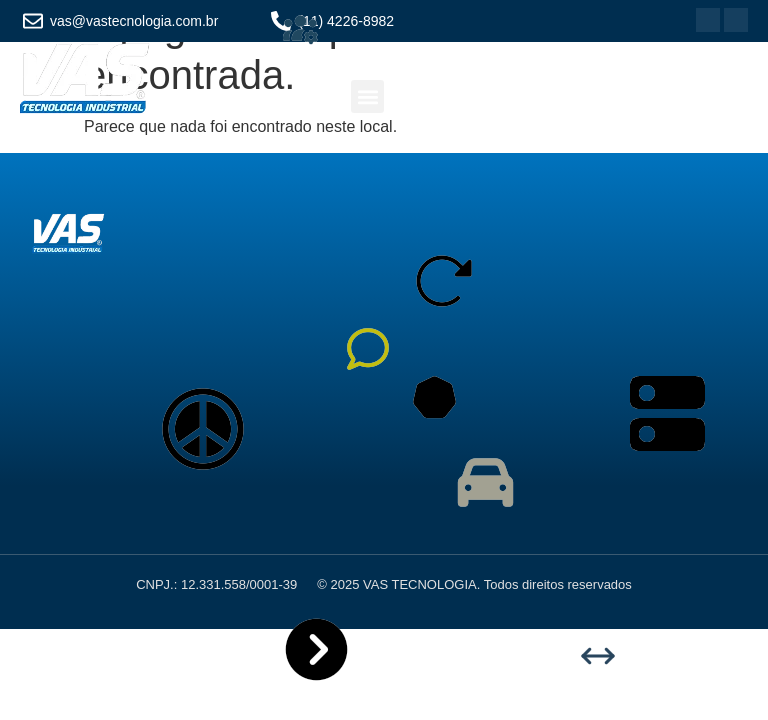 This screenshot has width=768, height=720. What do you see at coordinates (598, 656) in the screenshot?
I see `resize element horizontally` at bounding box center [598, 656].